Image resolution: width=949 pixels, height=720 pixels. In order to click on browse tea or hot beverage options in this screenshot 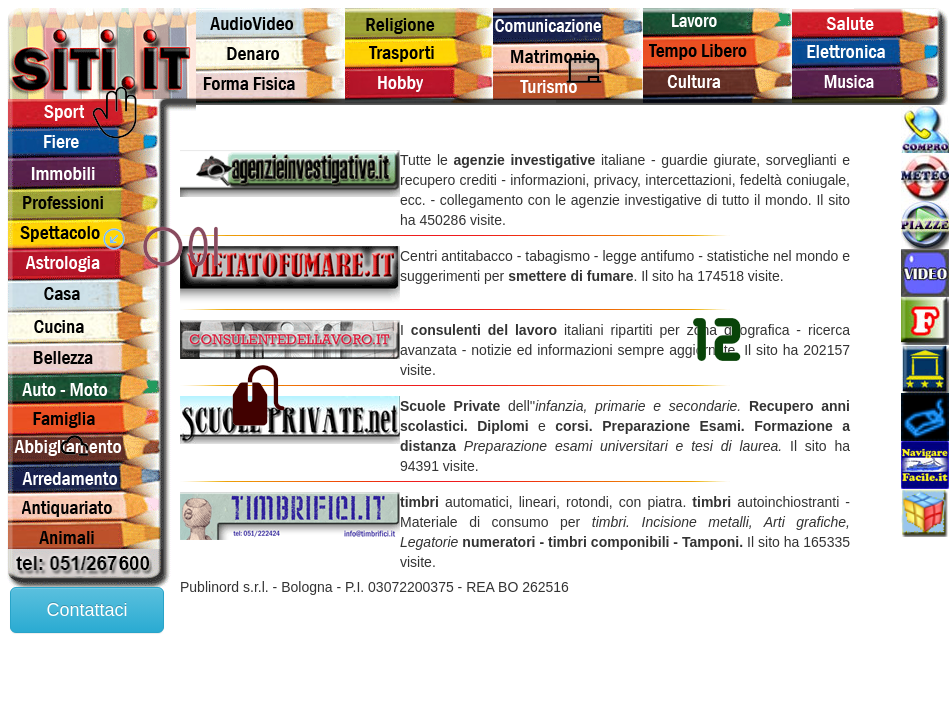, I will do `click(256, 397)`.